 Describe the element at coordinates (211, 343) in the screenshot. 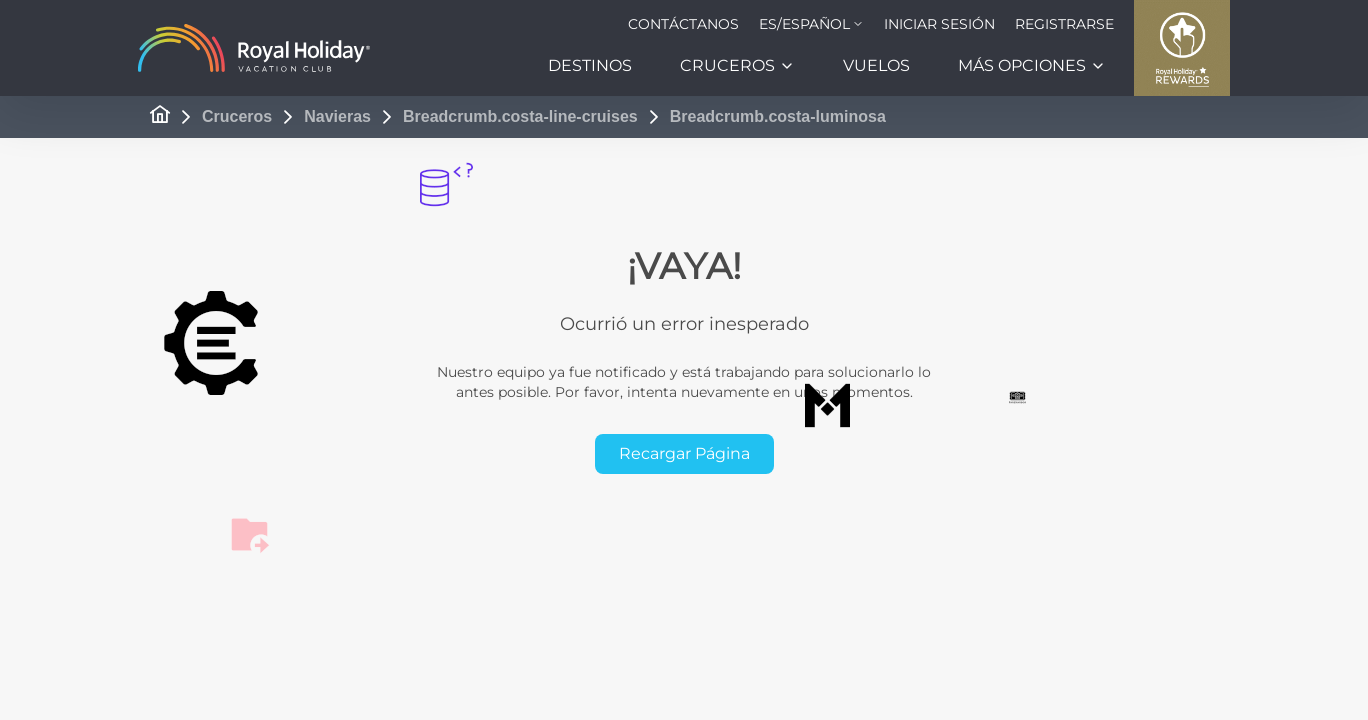

I see `open compiler explorer tool` at that location.